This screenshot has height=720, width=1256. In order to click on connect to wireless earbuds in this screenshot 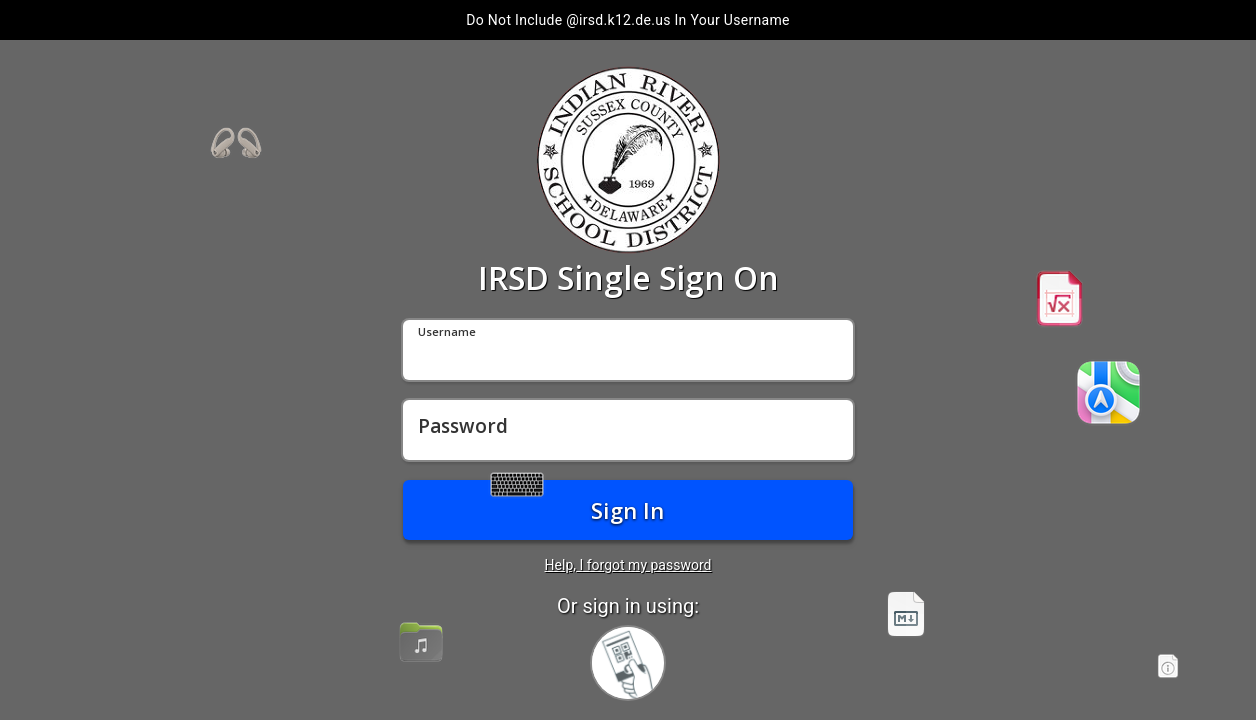, I will do `click(236, 145)`.